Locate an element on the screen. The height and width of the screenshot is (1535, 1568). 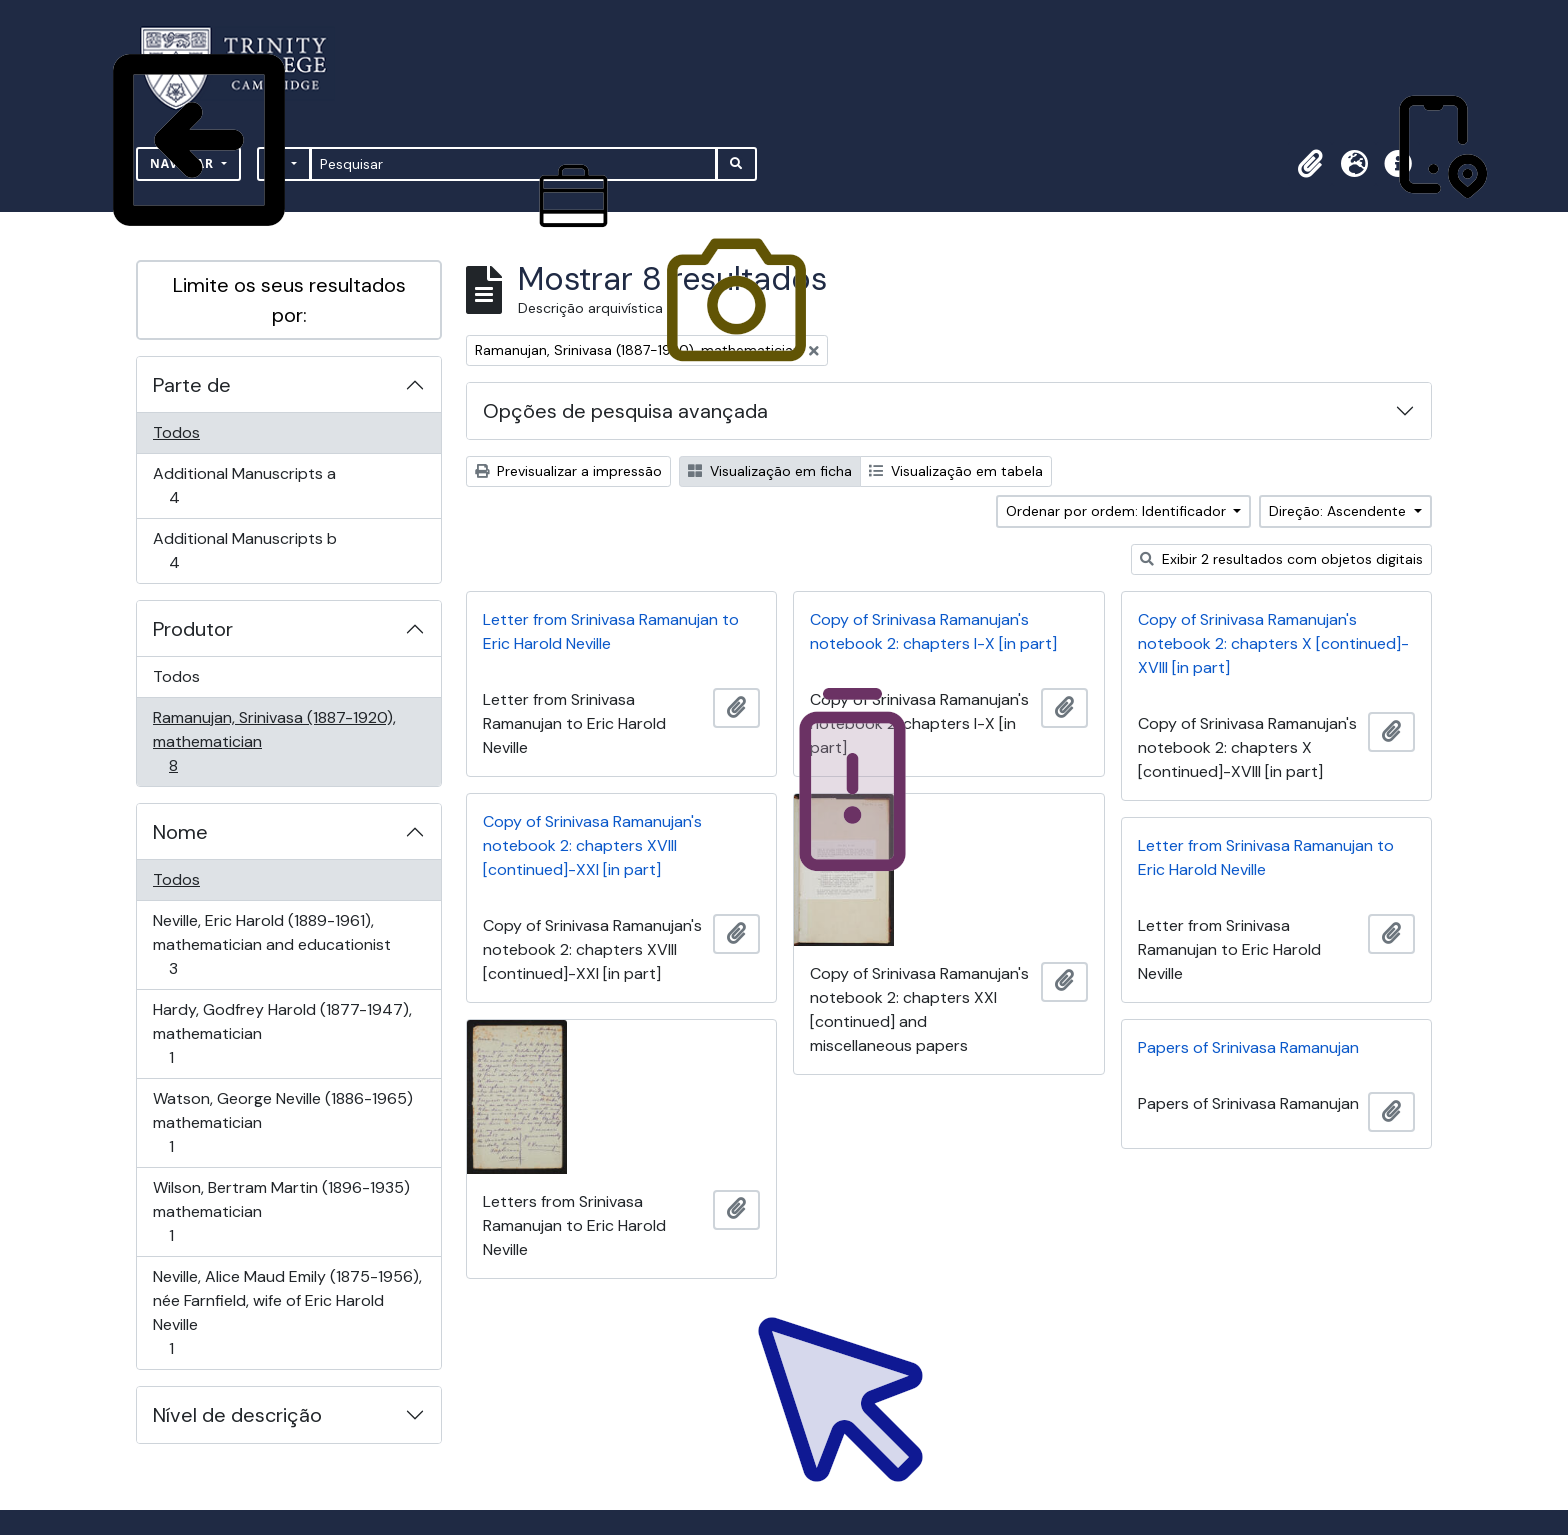
access work or business documents is located at coordinates (573, 198).